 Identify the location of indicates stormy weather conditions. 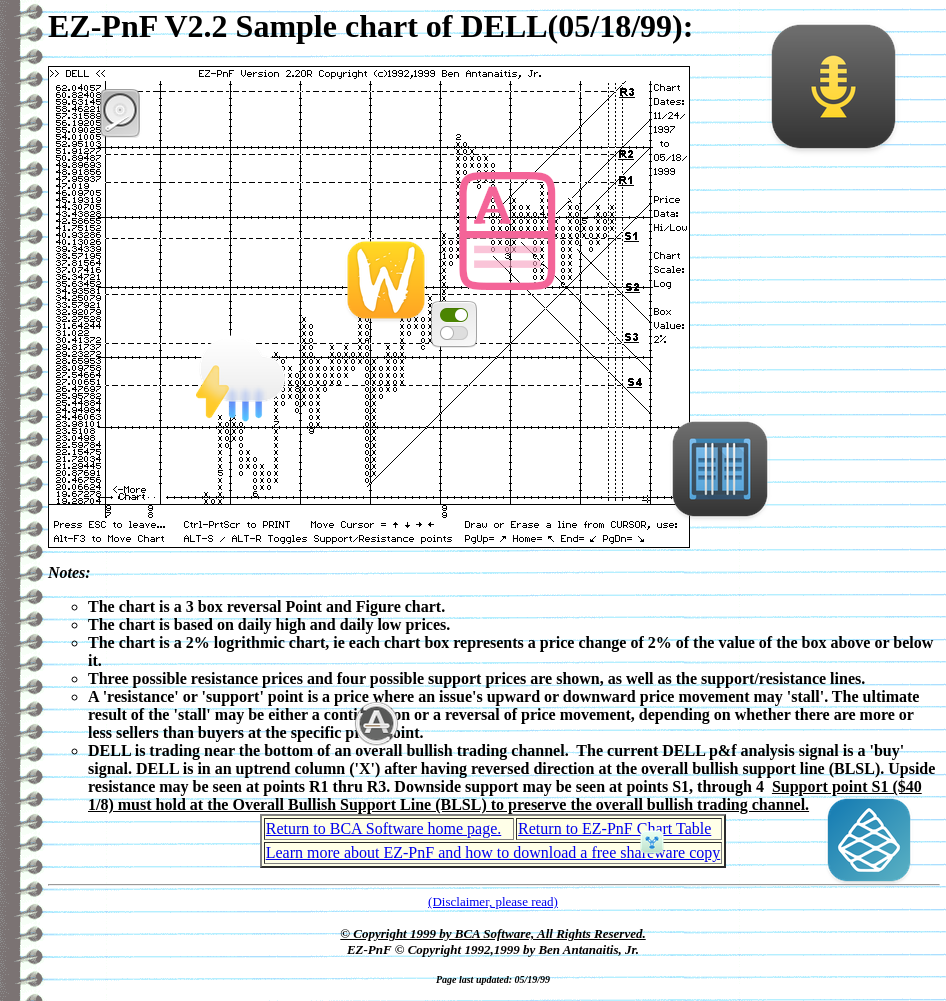
(240, 378).